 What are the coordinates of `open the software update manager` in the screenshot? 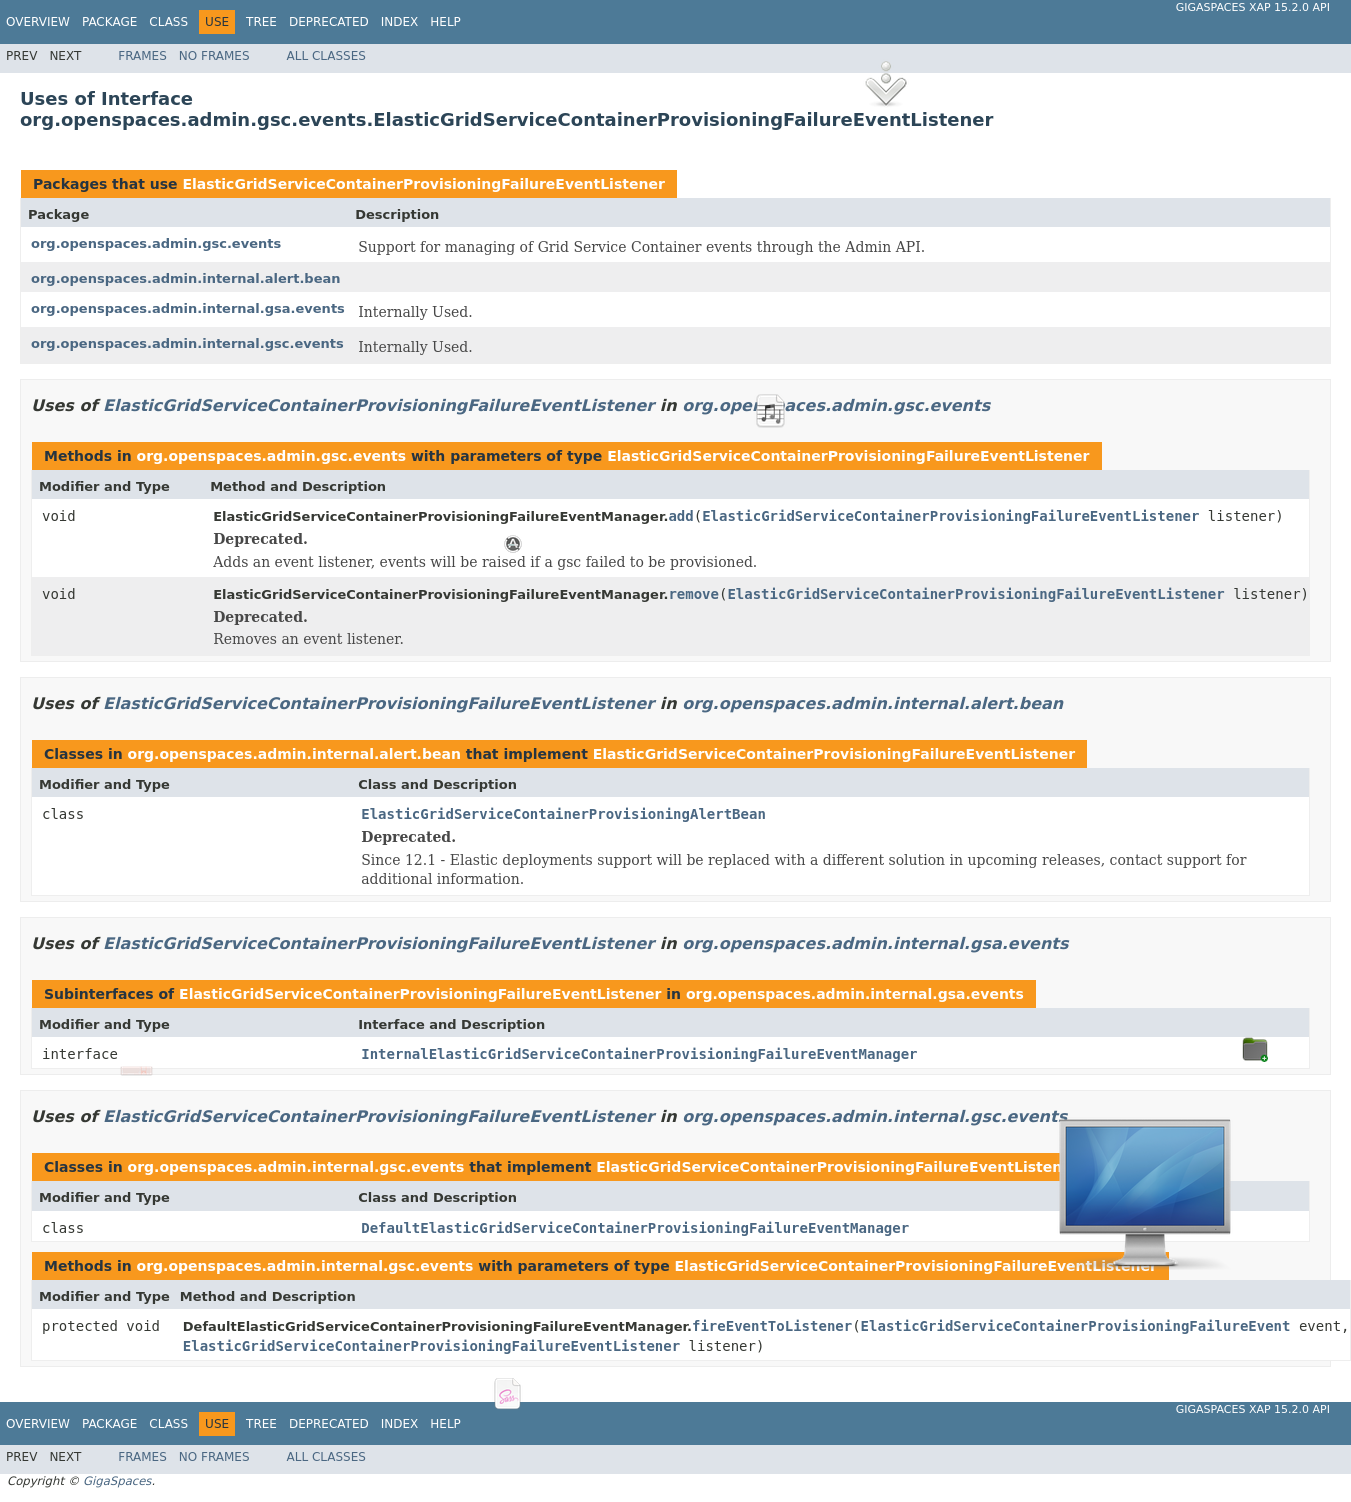 It's located at (513, 544).